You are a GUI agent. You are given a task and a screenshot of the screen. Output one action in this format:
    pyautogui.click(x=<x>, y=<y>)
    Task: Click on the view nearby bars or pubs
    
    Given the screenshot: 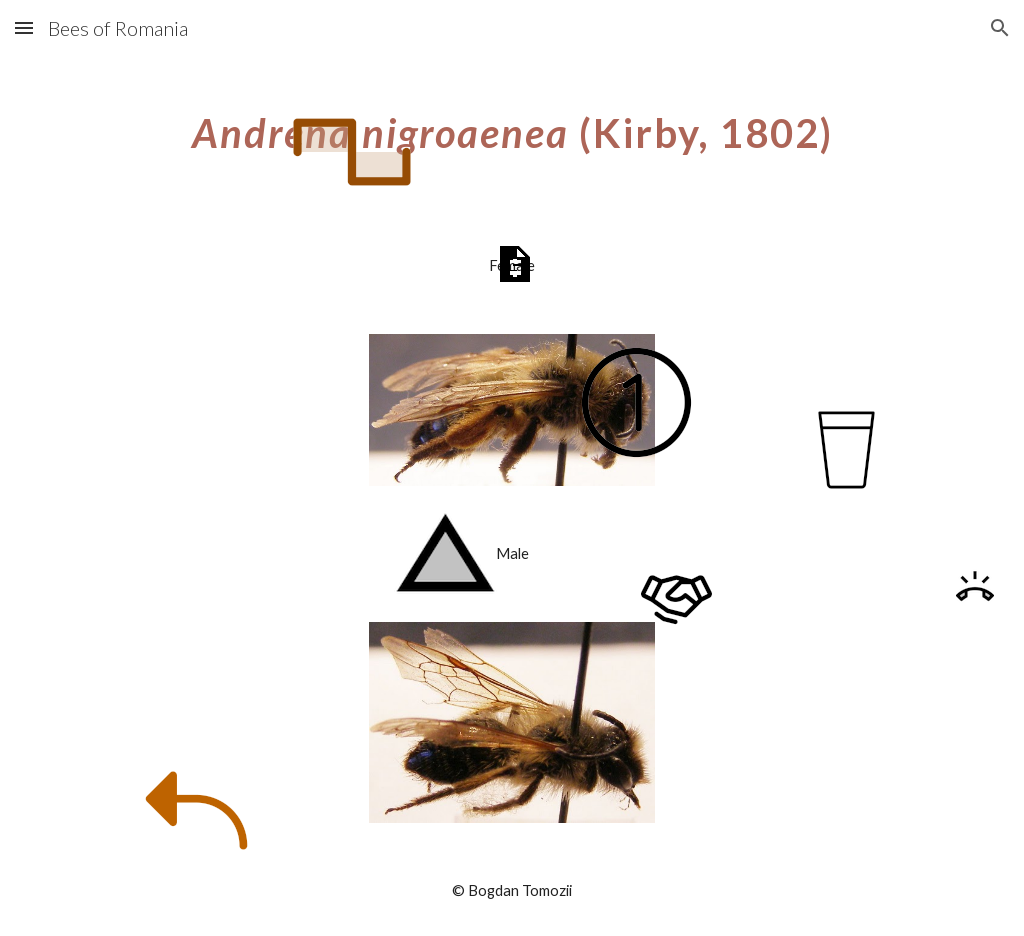 What is the action you would take?
    pyautogui.click(x=846, y=448)
    